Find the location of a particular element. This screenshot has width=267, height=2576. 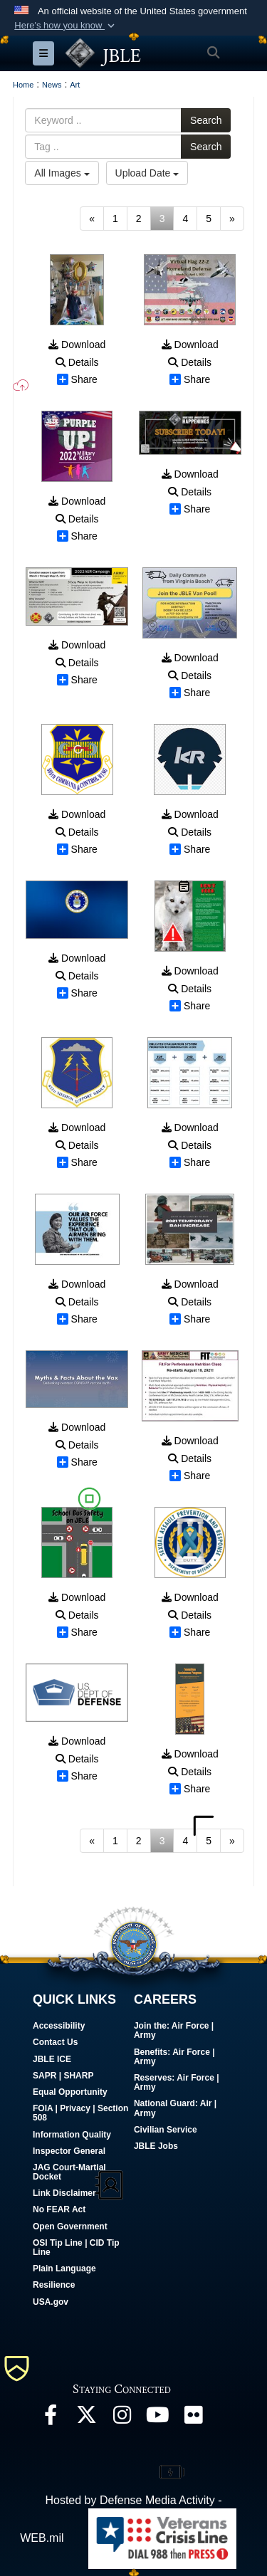

open your contacts list is located at coordinates (110, 2185).